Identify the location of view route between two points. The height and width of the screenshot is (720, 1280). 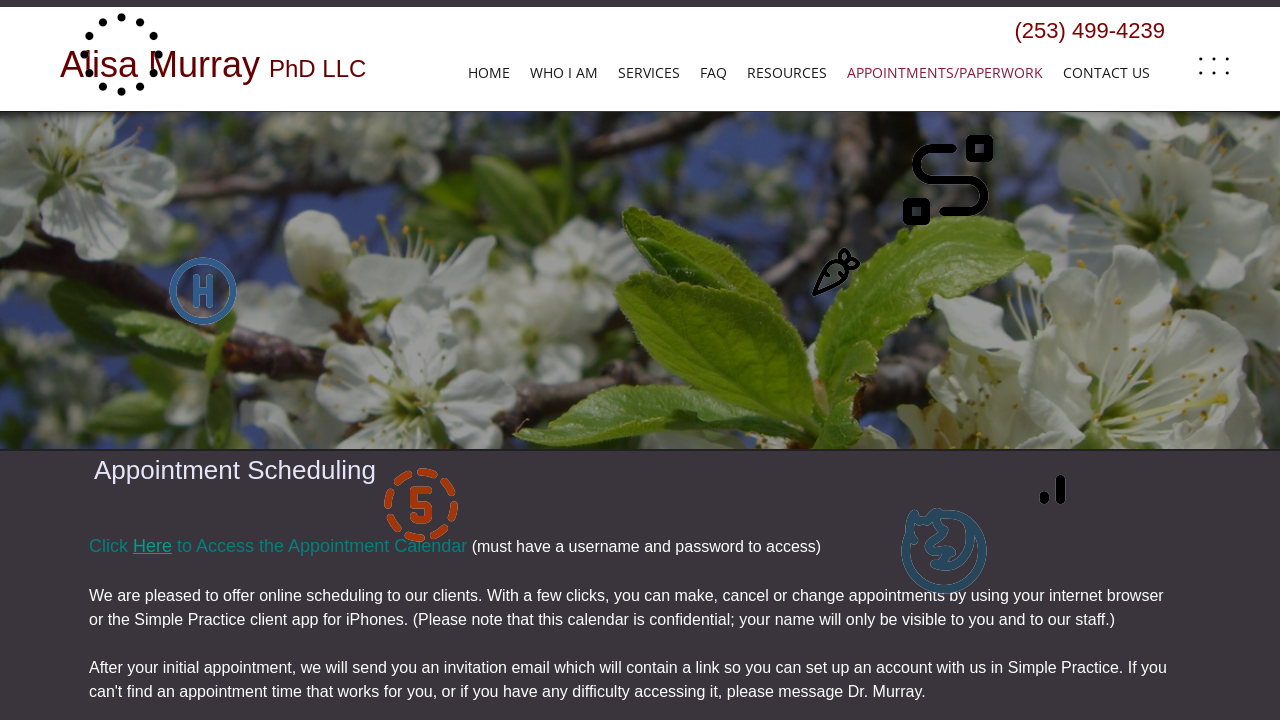
(948, 180).